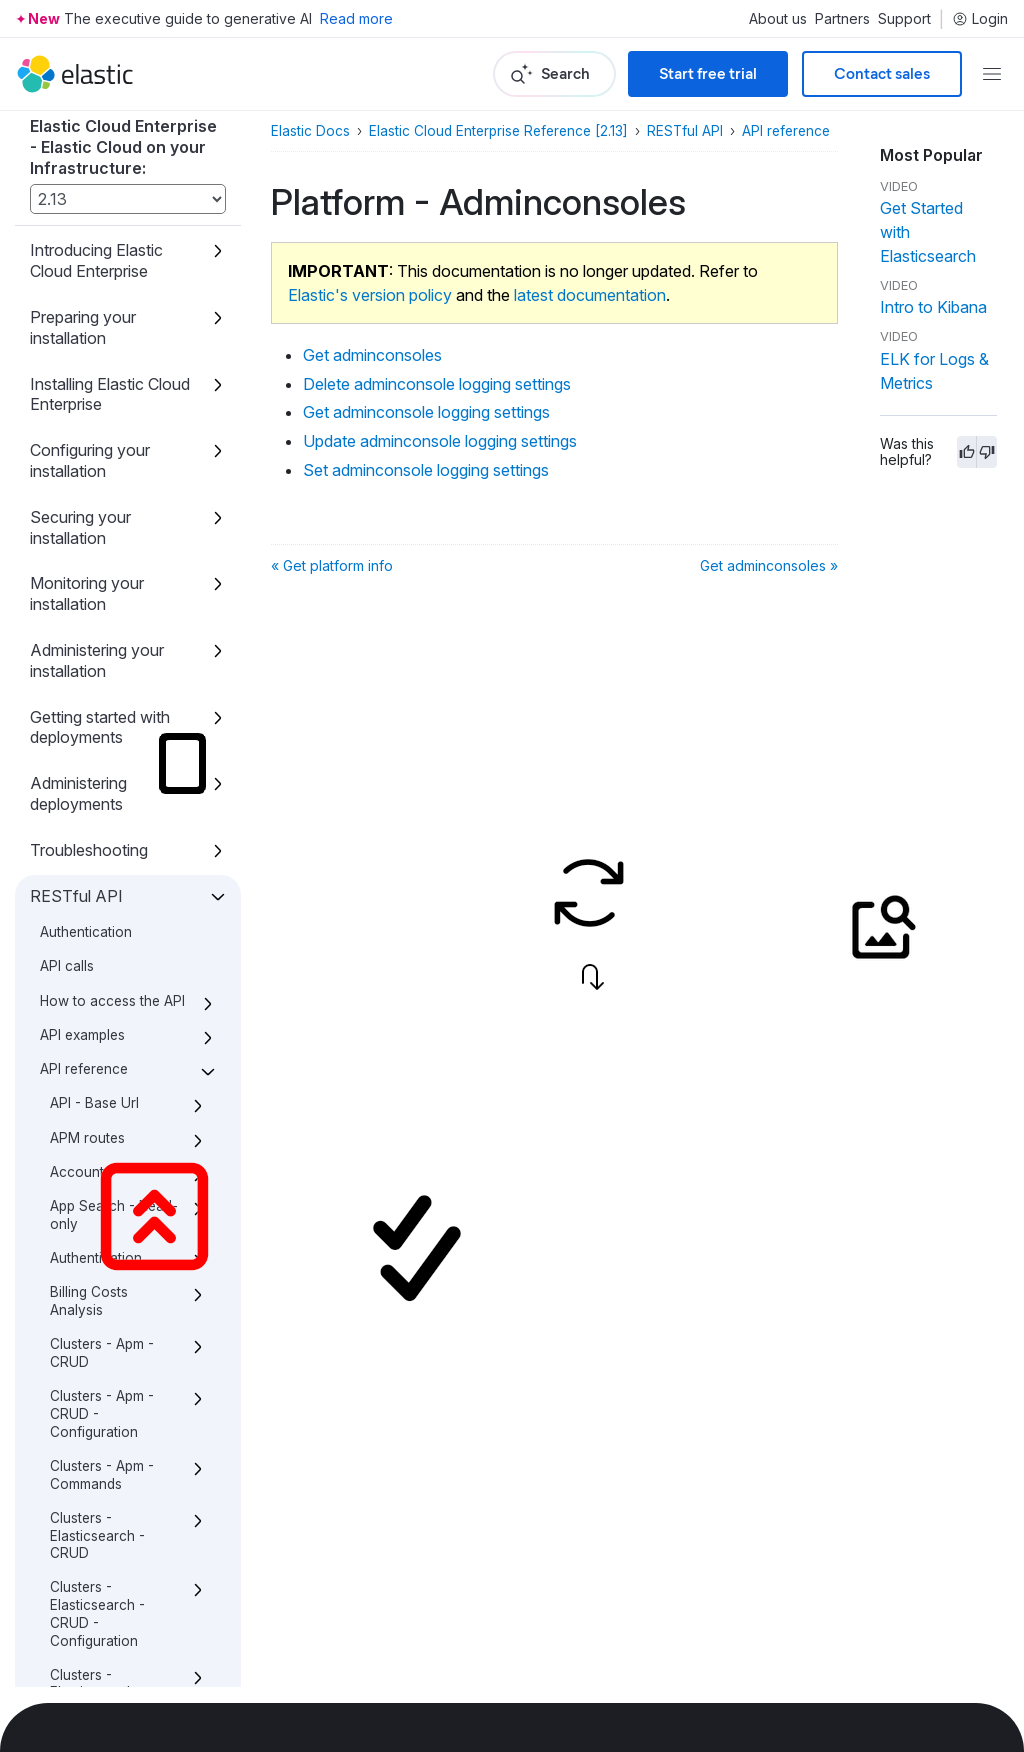 This screenshot has width=1024, height=1752. I want to click on redo or repeat last action, so click(592, 977).